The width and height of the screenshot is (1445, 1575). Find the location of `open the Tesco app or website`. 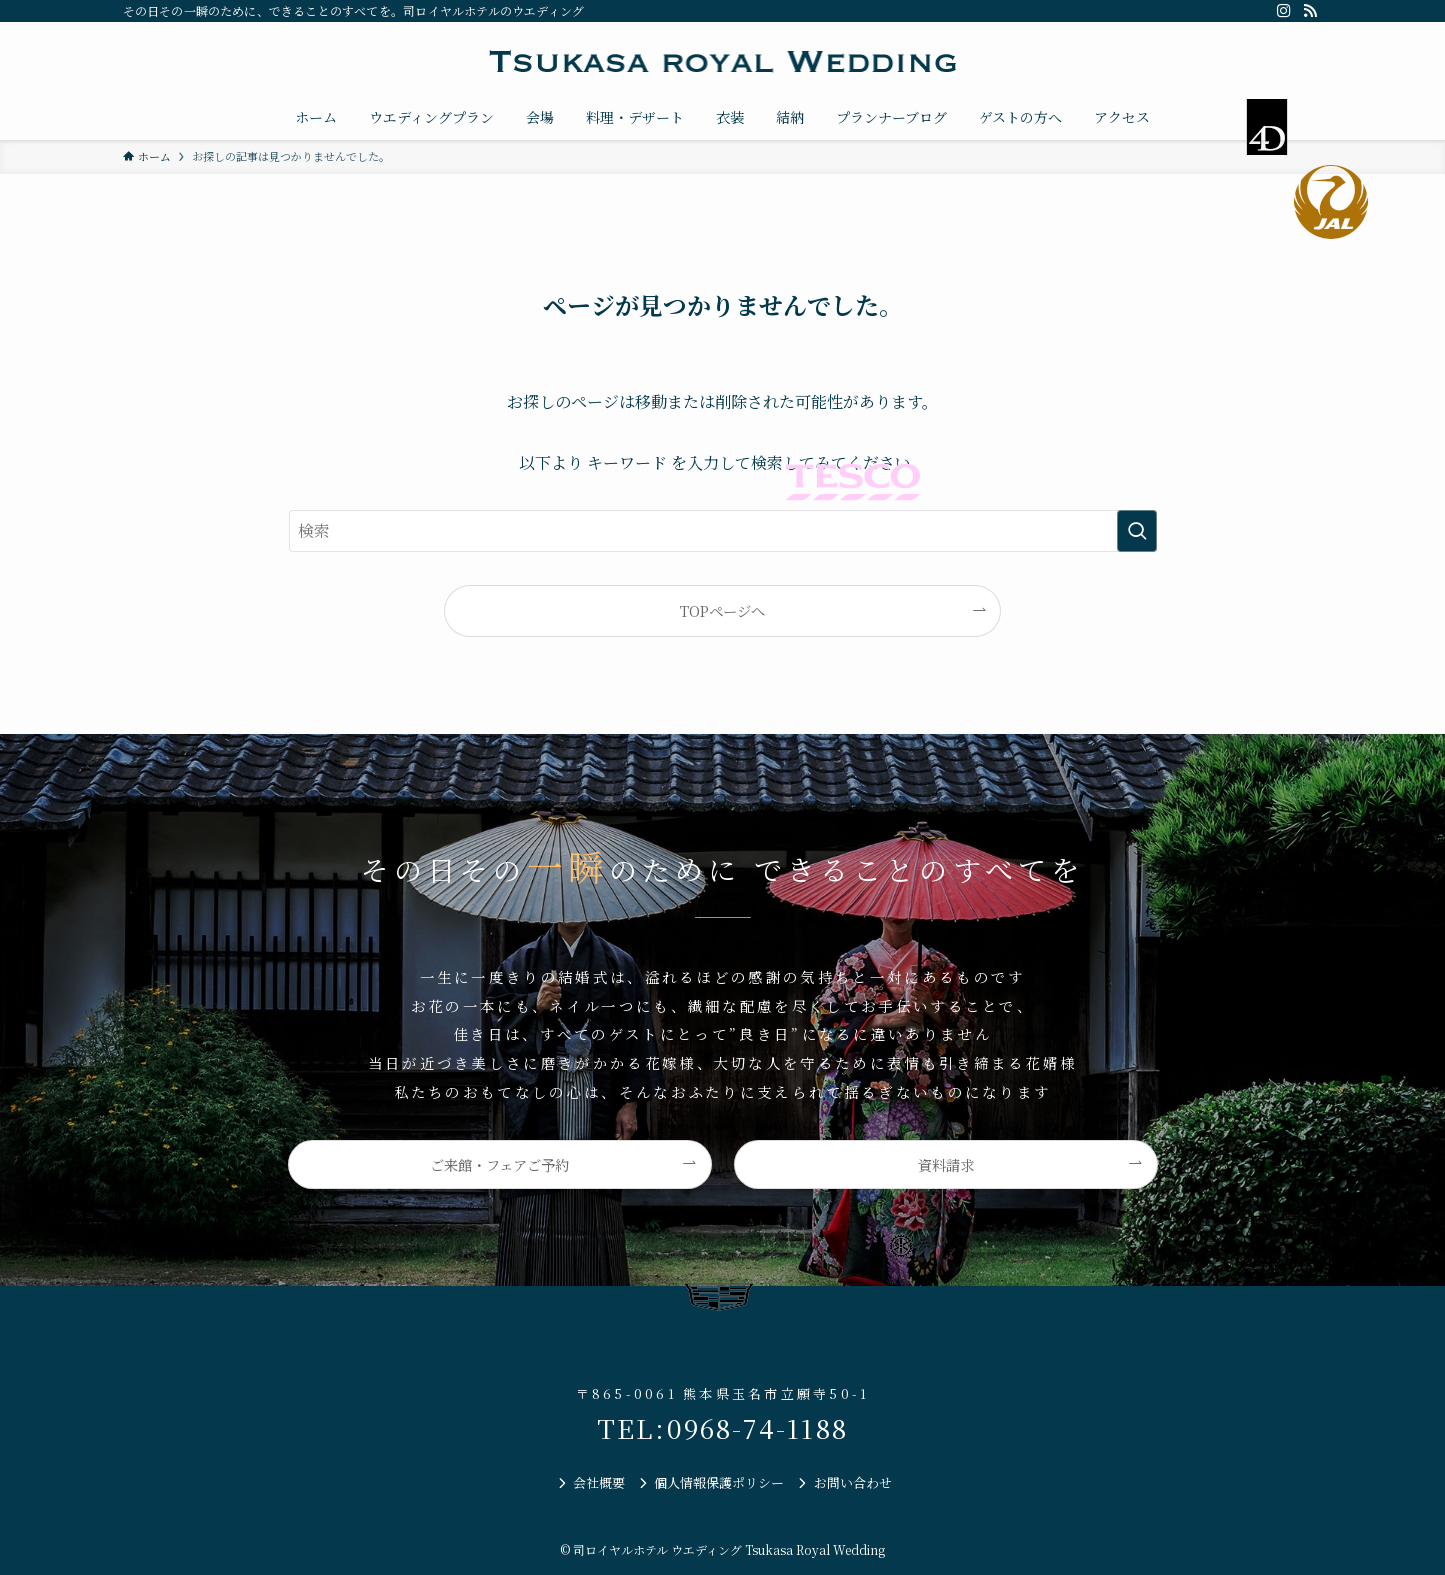

open the Tesco app or website is located at coordinates (853, 482).